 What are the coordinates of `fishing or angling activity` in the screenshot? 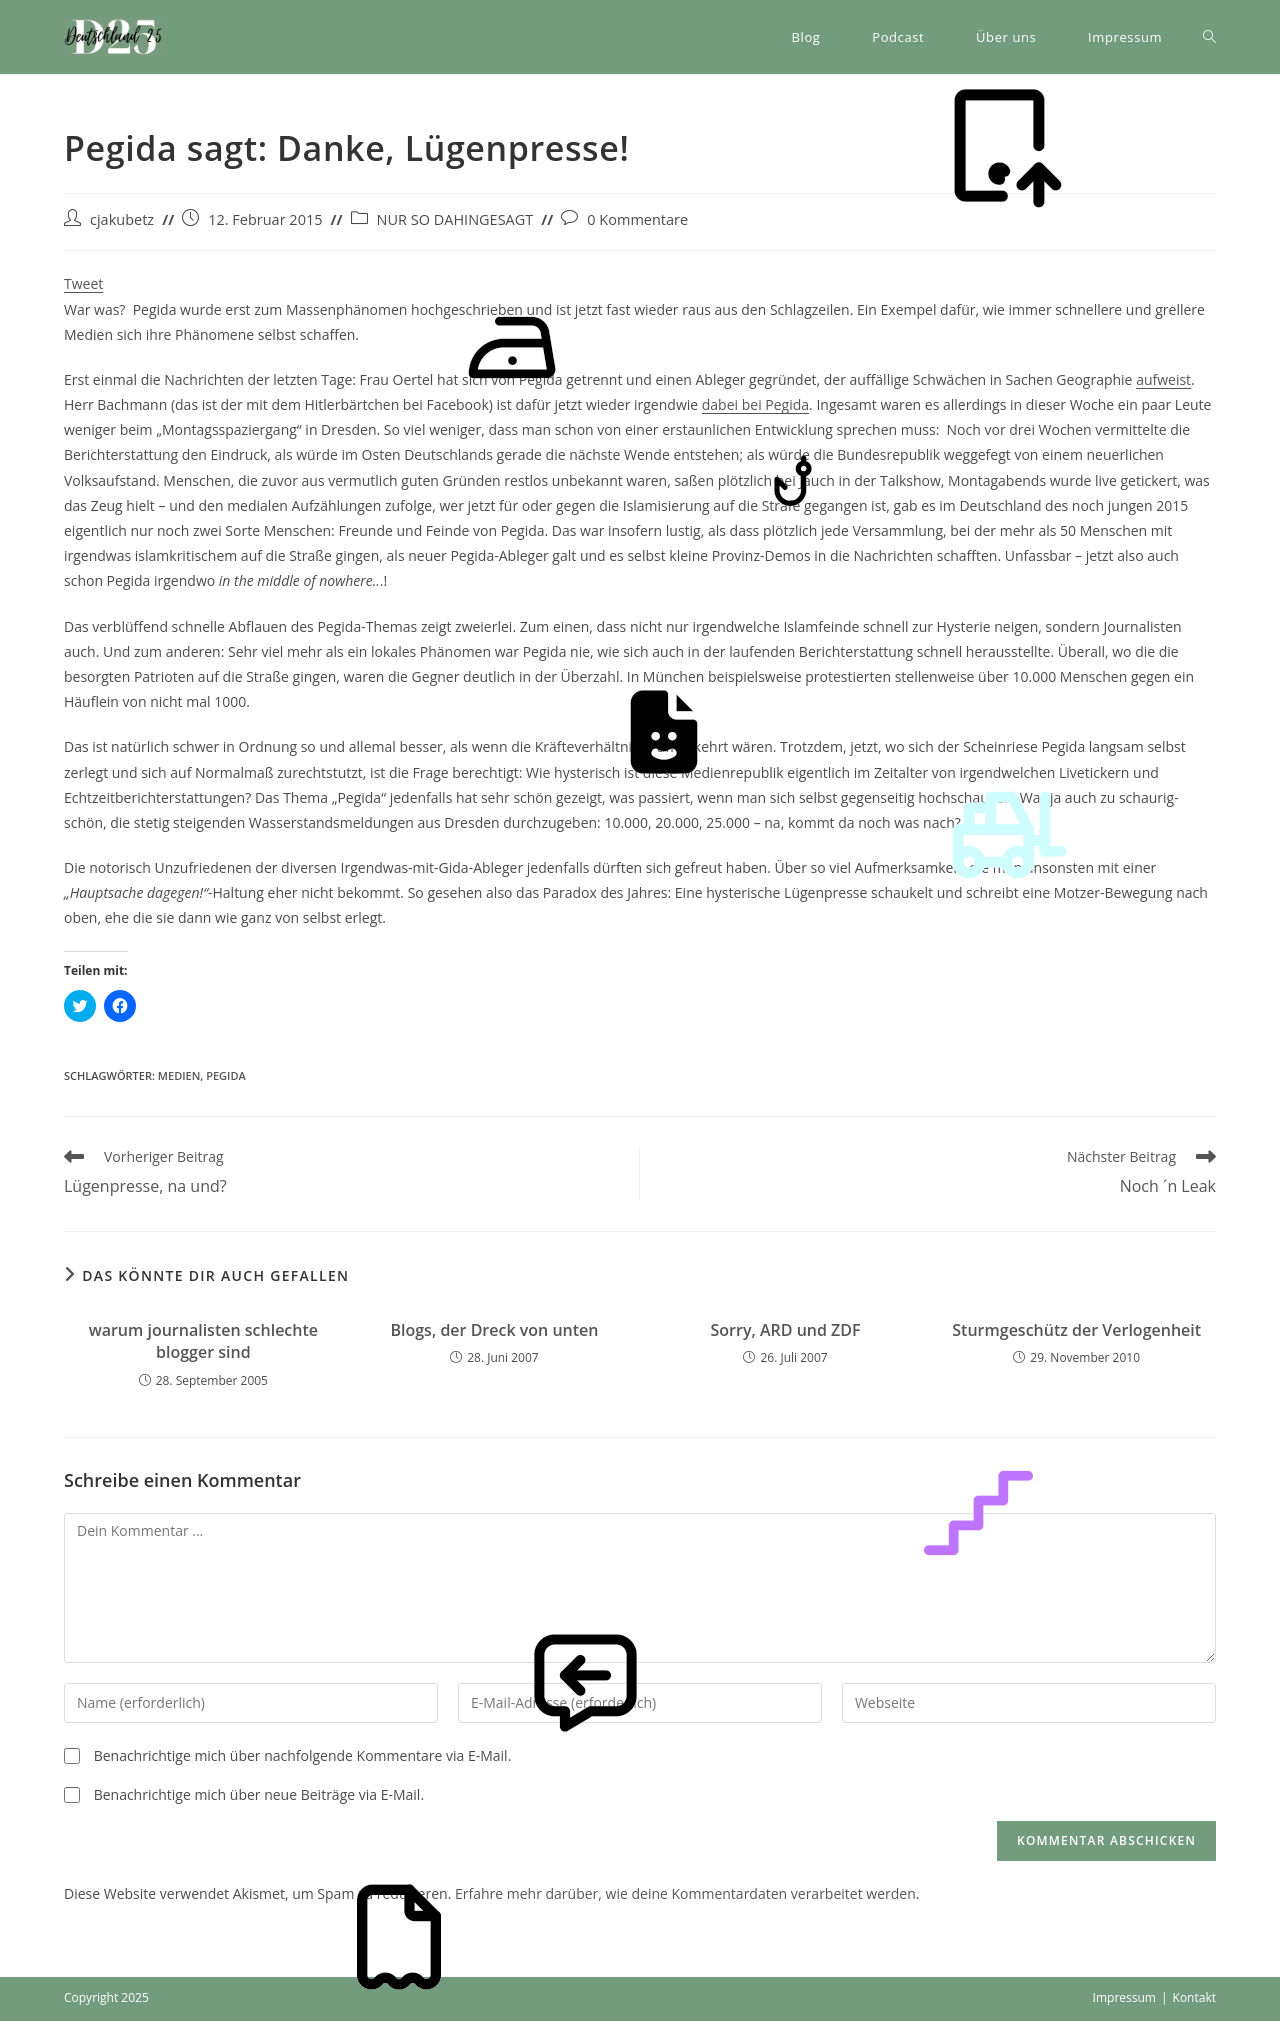 It's located at (793, 482).